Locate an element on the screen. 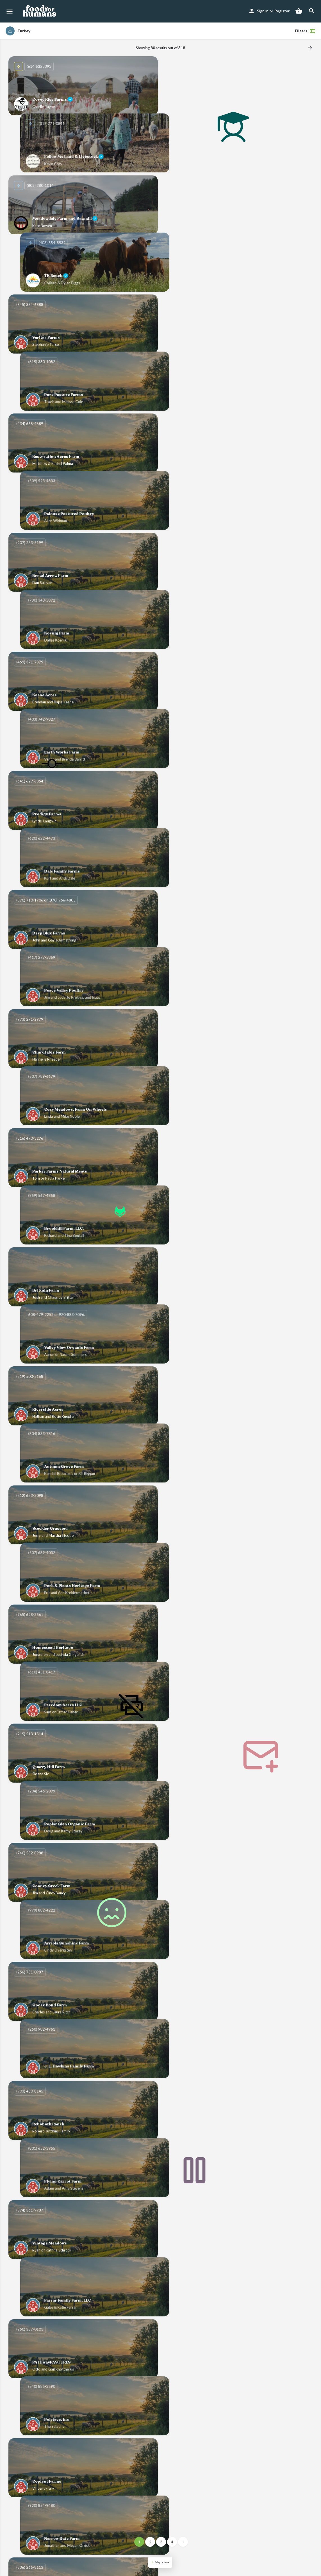 This screenshot has width=321, height=2576. compose a new email is located at coordinates (261, 1755).